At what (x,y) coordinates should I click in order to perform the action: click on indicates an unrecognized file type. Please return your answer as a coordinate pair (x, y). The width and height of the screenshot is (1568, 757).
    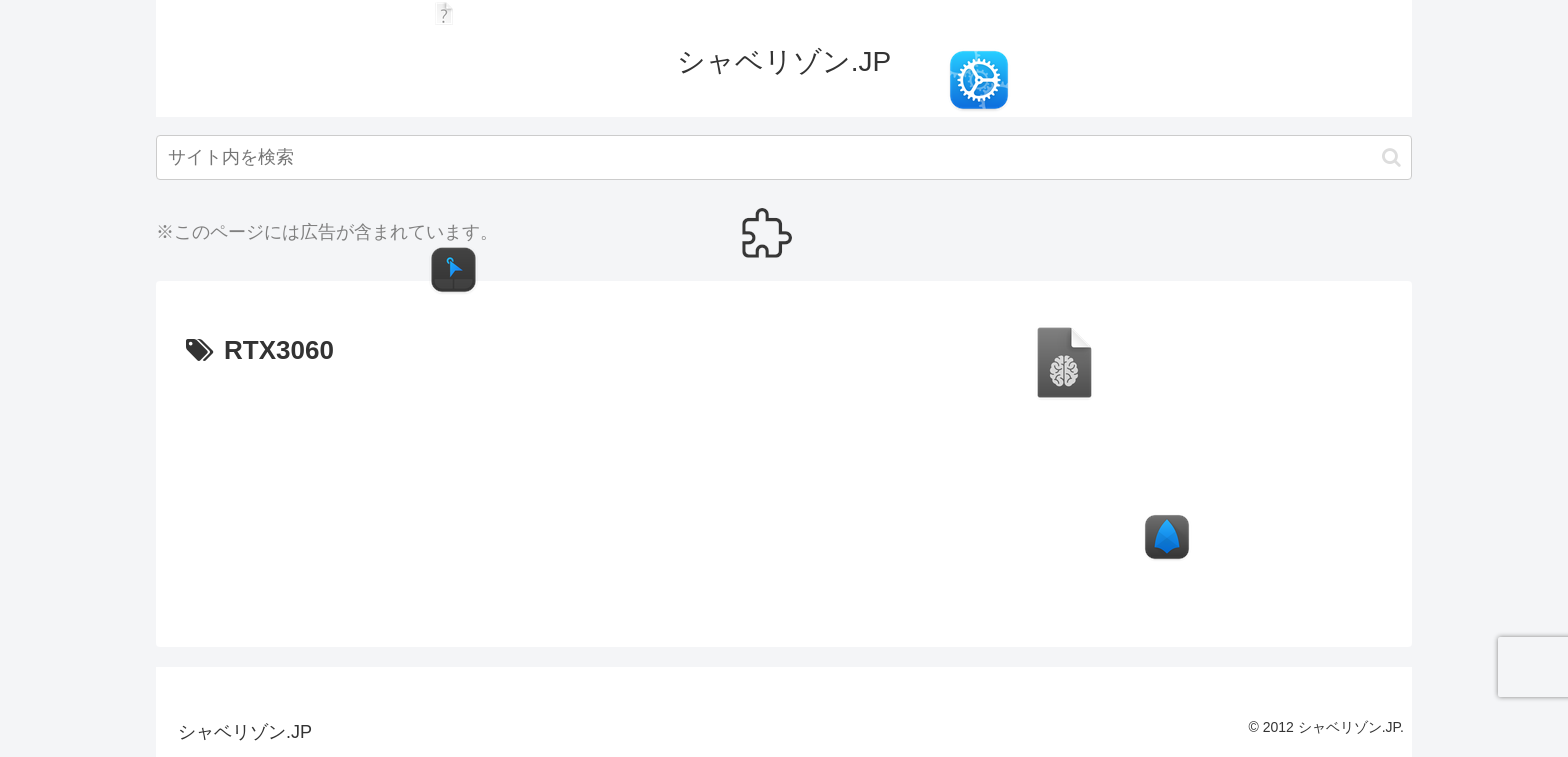
    Looking at the image, I should click on (444, 14).